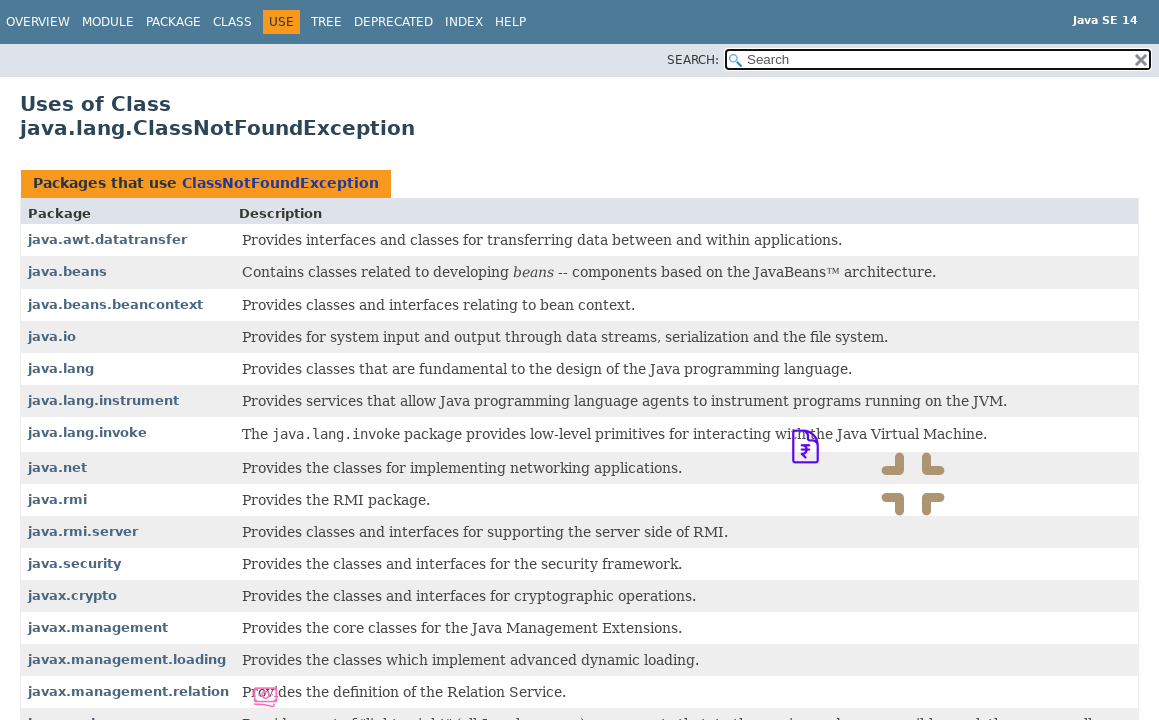 The image size is (1159, 720). What do you see at coordinates (805, 446) in the screenshot?
I see `view rupee payment document` at bounding box center [805, 446].